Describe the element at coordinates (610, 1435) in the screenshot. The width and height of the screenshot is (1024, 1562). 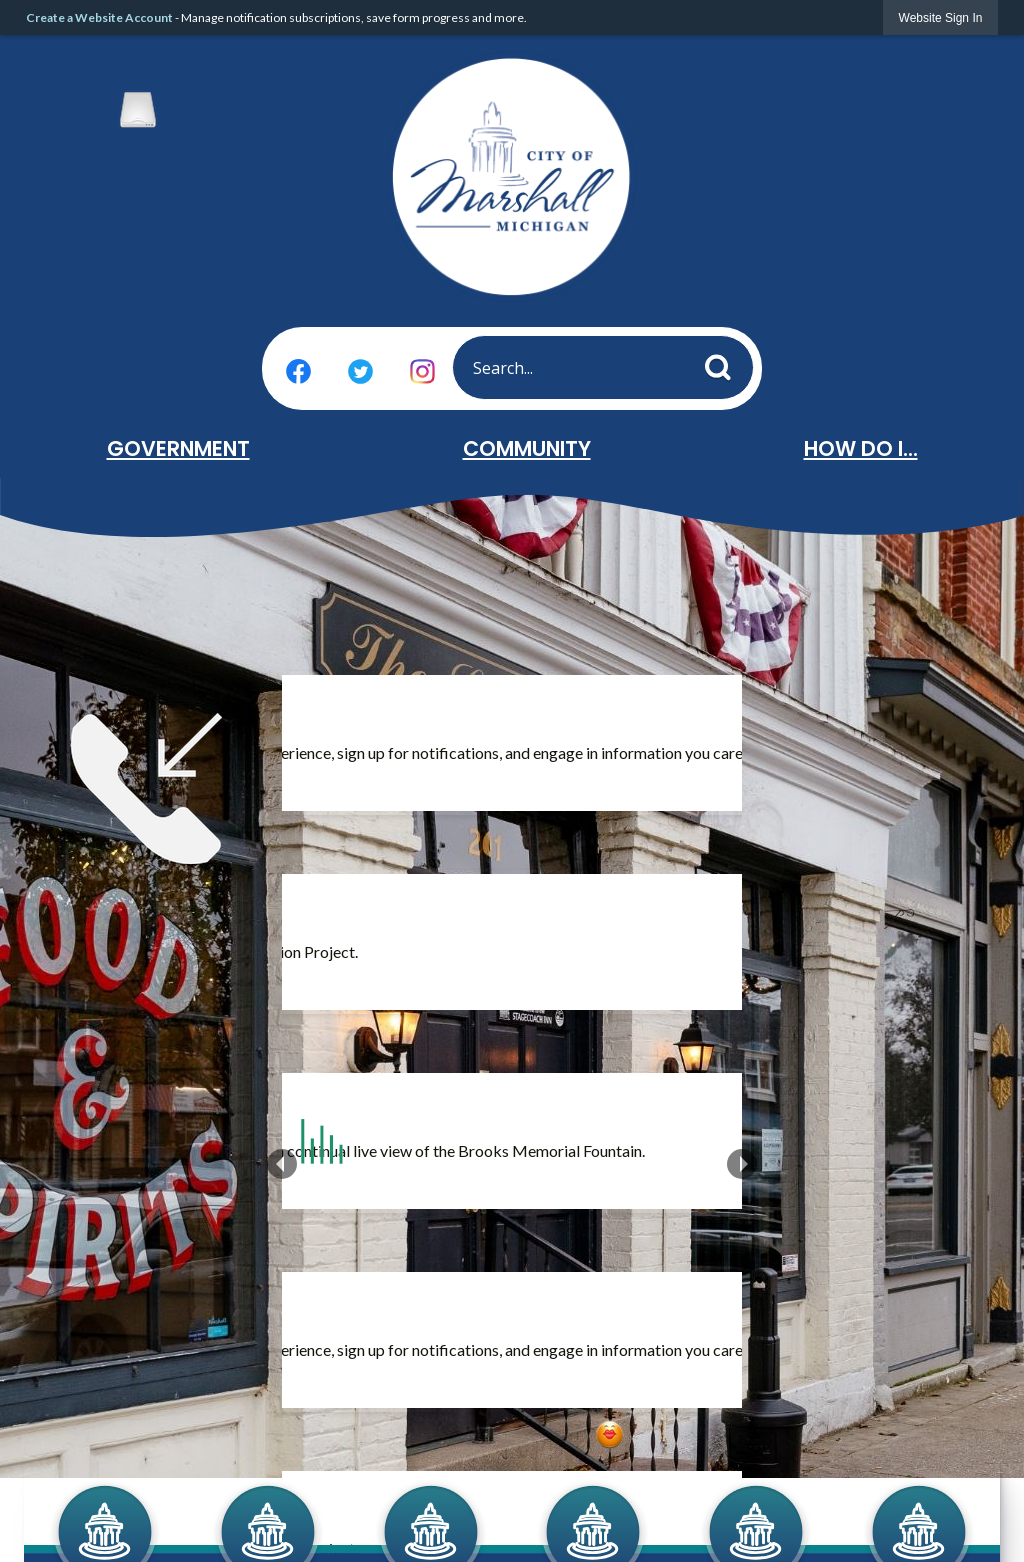
I see `send a kiss emoji in chat` at that location.